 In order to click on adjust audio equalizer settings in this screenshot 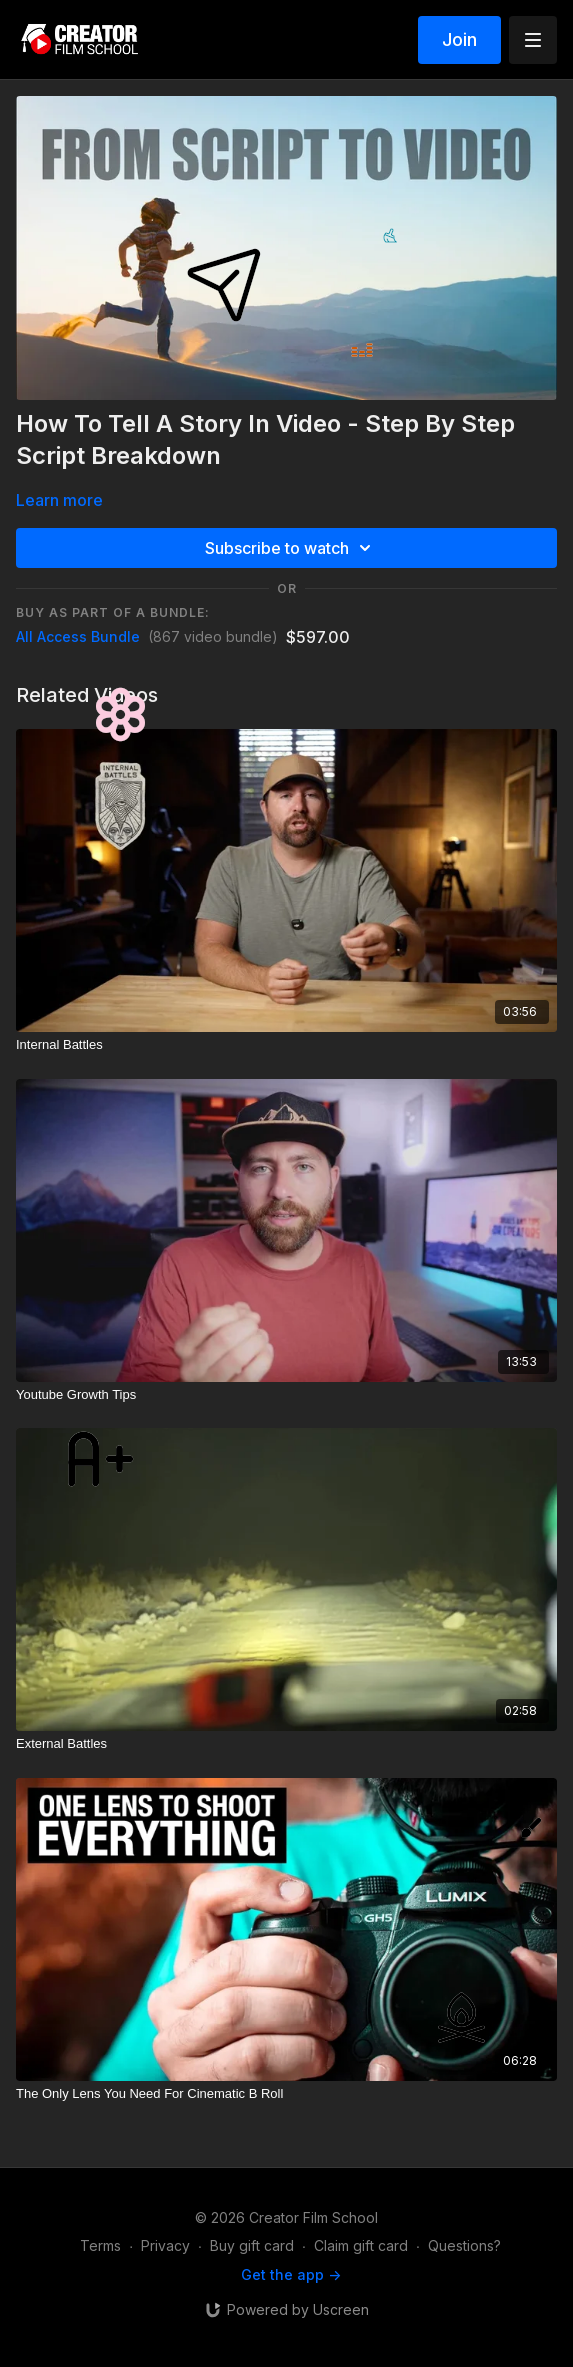, I will do `click(362, 350)`.